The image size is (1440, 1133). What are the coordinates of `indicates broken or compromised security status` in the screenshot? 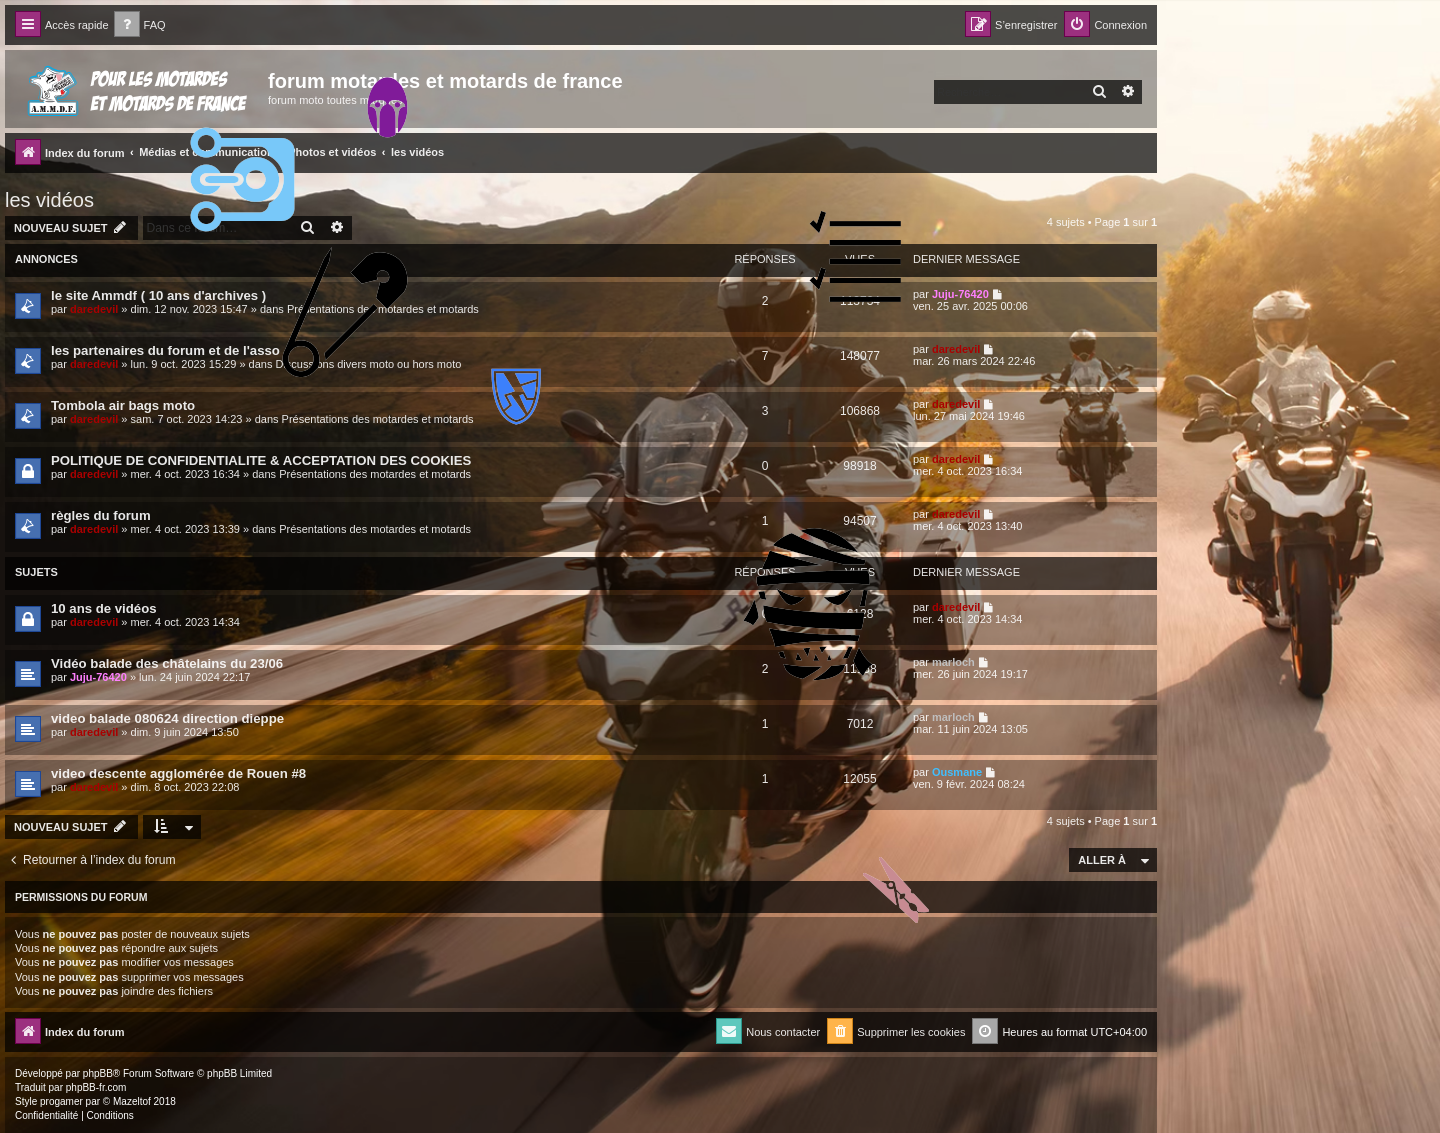 It's located at (516, 396).